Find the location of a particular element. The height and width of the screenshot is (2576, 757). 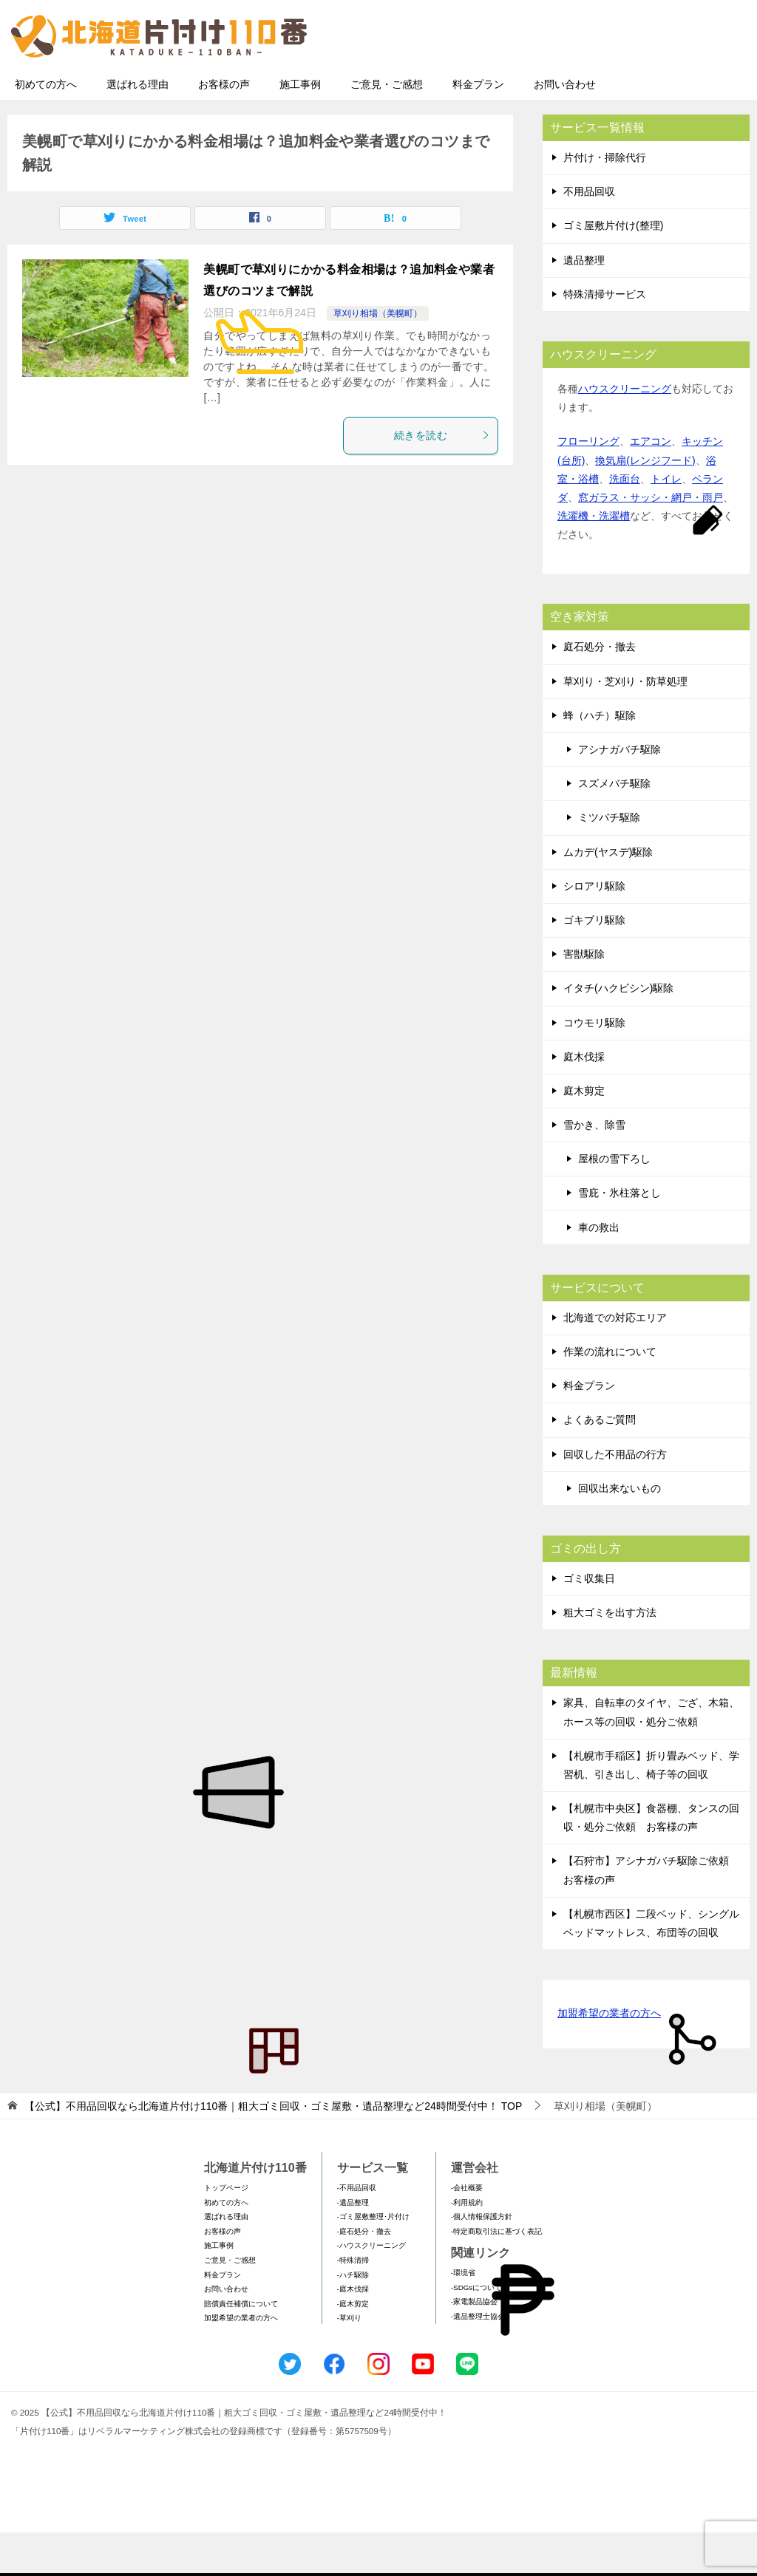

indicates flight mode is active is located at coordinates (259, 339).